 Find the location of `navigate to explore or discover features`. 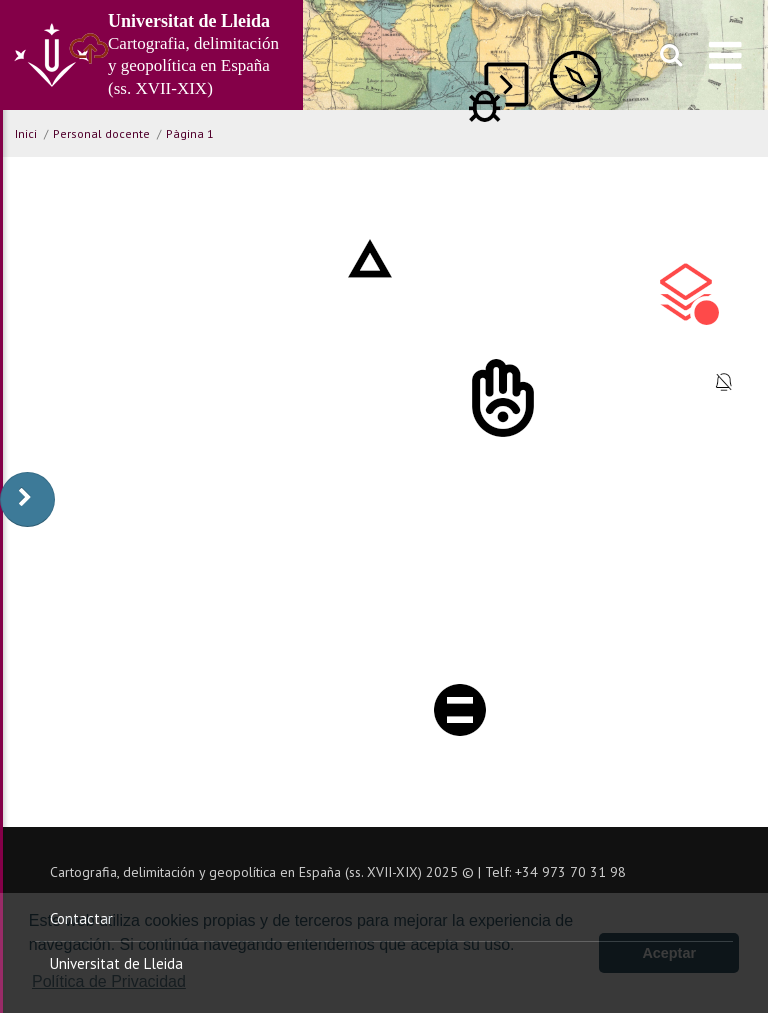

navigate to explore or discover features is located at coordinates (575, 76).